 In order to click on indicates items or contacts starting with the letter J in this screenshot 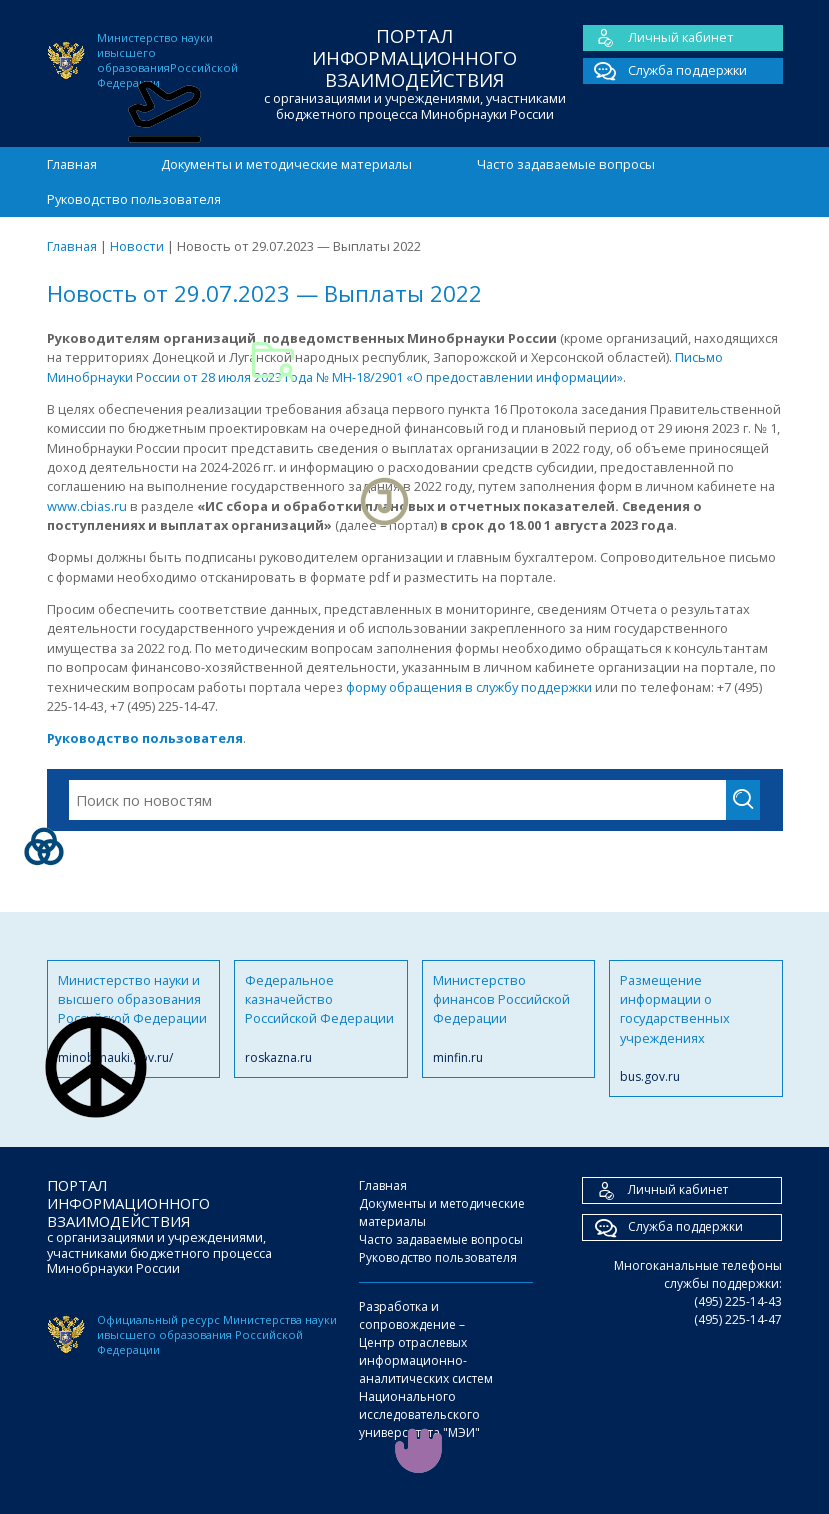, I will do `click(384, 501)`.